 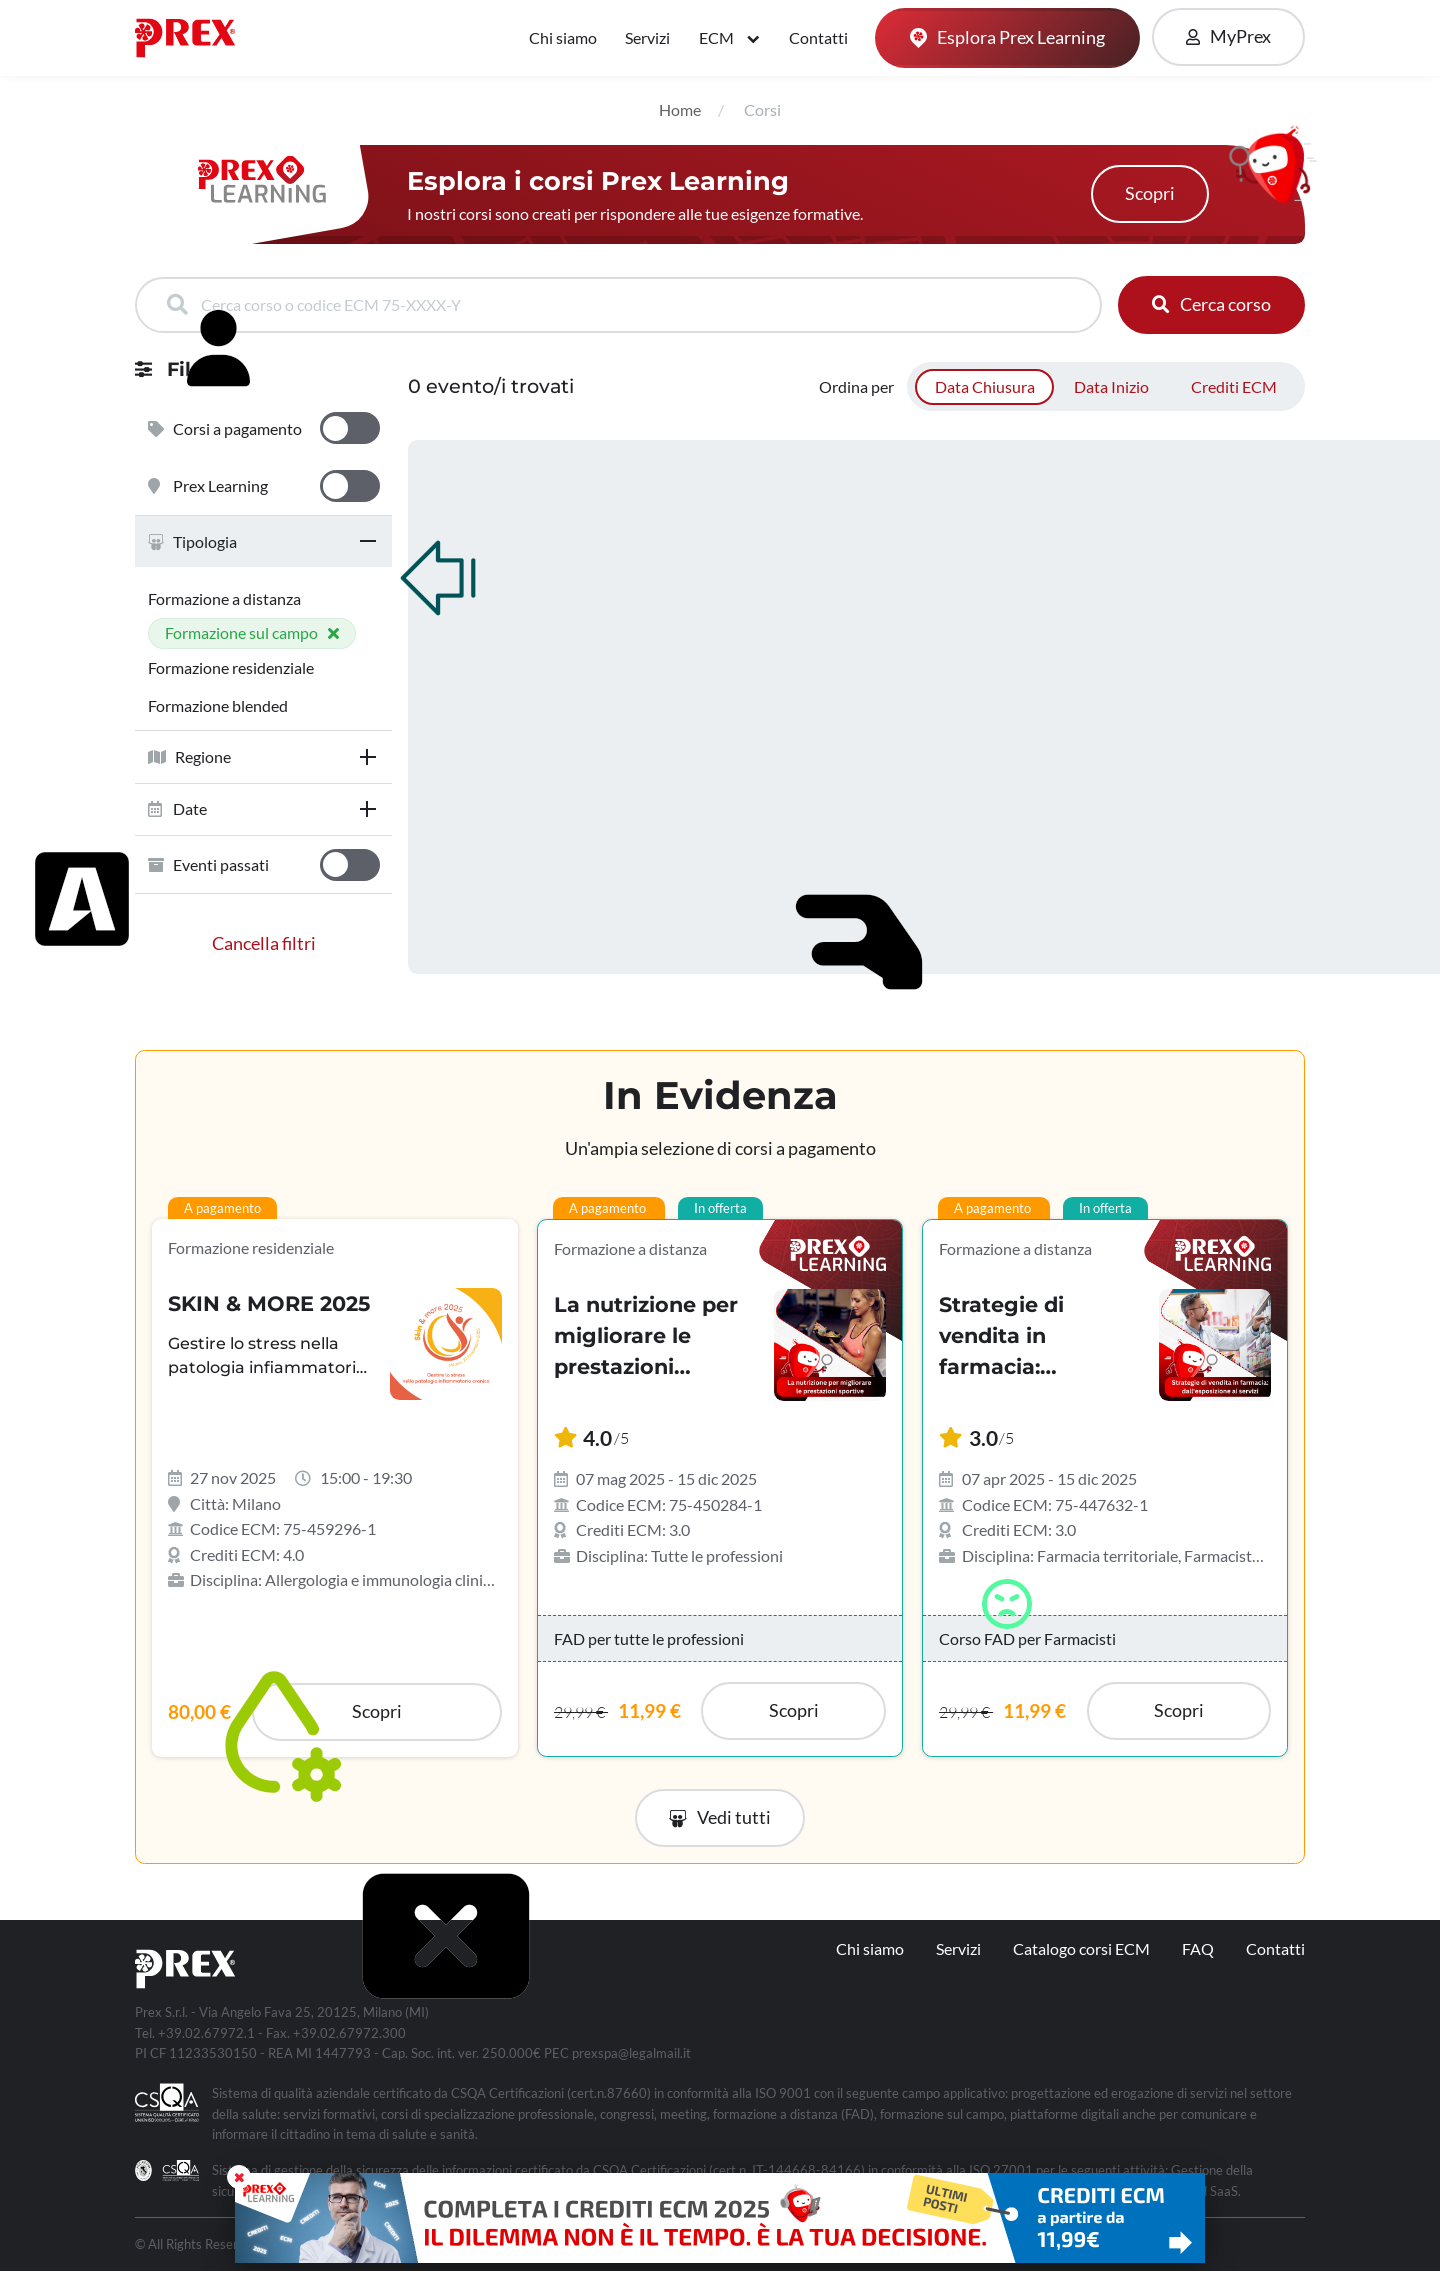 I want to click on view your profile, so click(x=218, y=347).